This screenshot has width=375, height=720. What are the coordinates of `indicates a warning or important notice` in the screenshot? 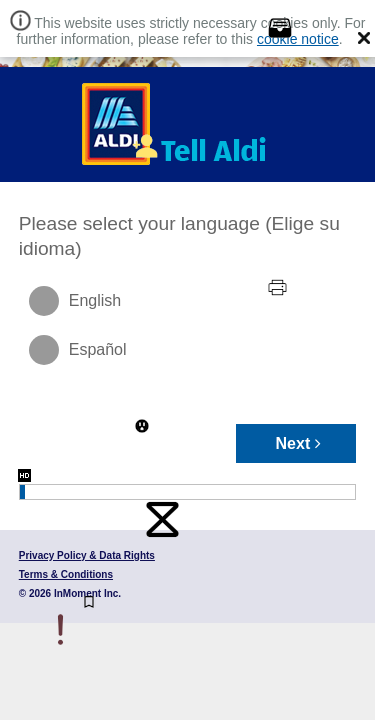 It's located at (60, 629).